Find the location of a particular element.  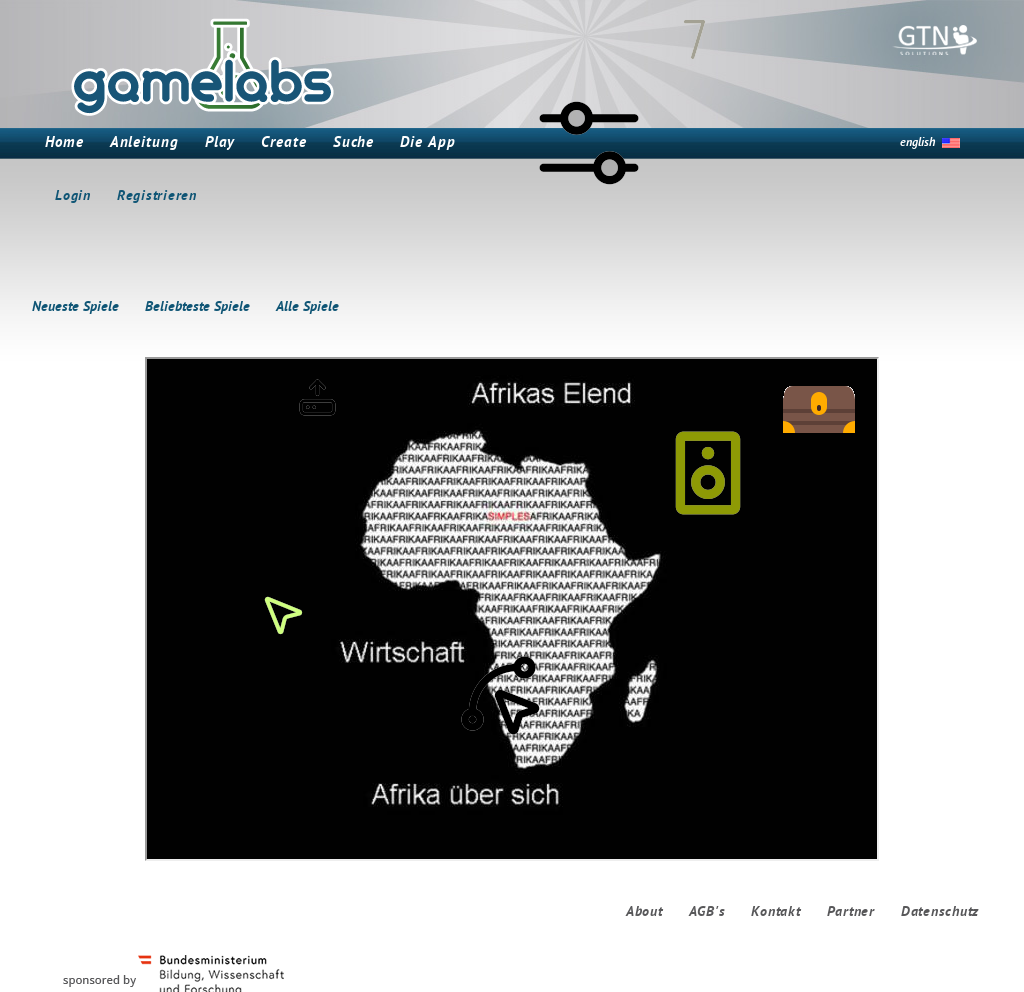

adjust settings or preferences is located at coordinates (589, 143).